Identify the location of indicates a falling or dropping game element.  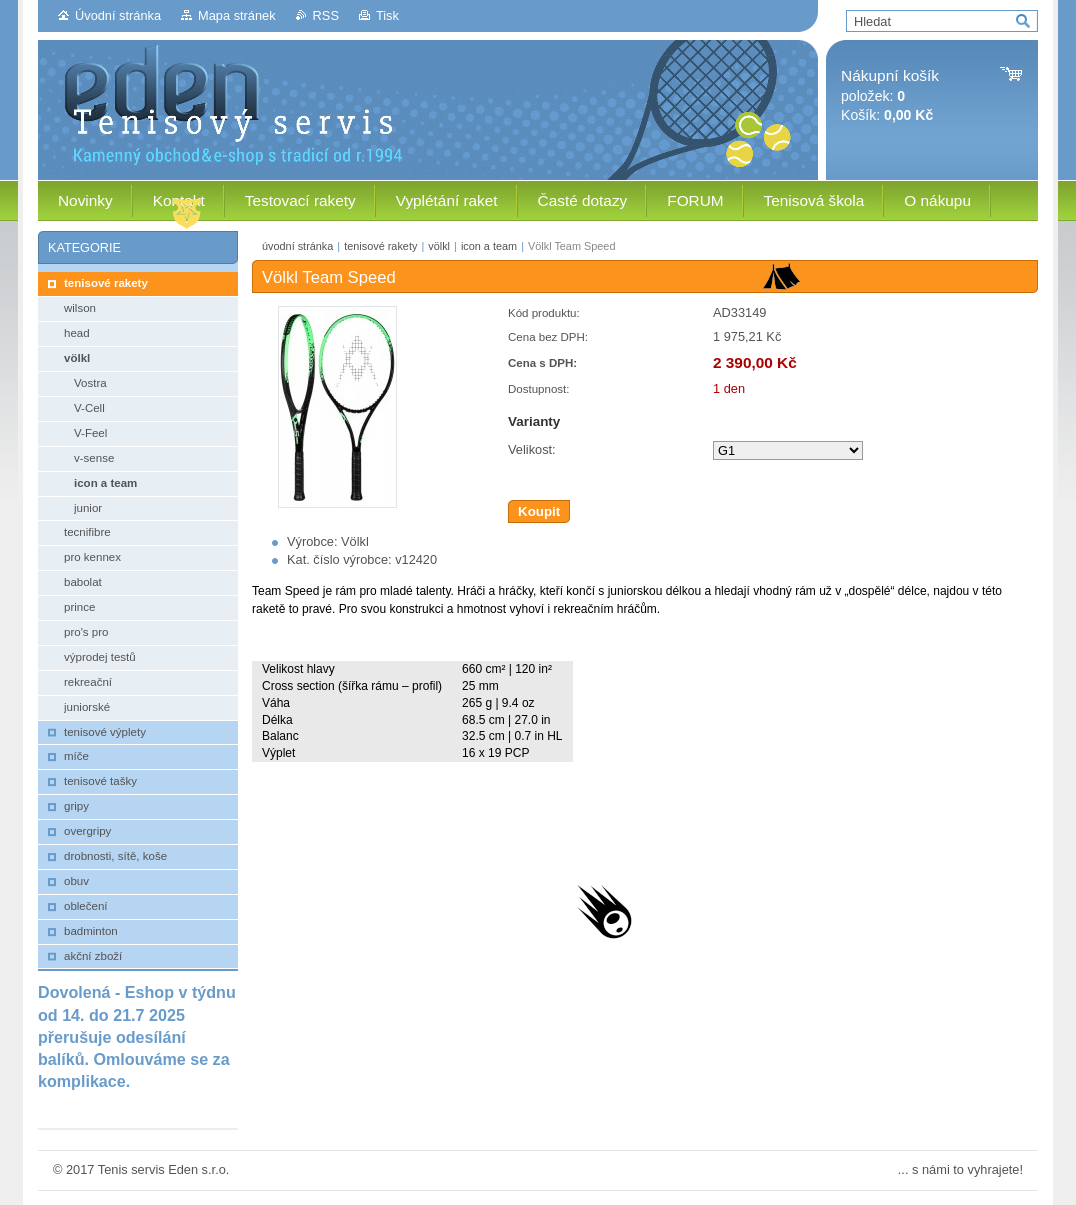
(604, 911).